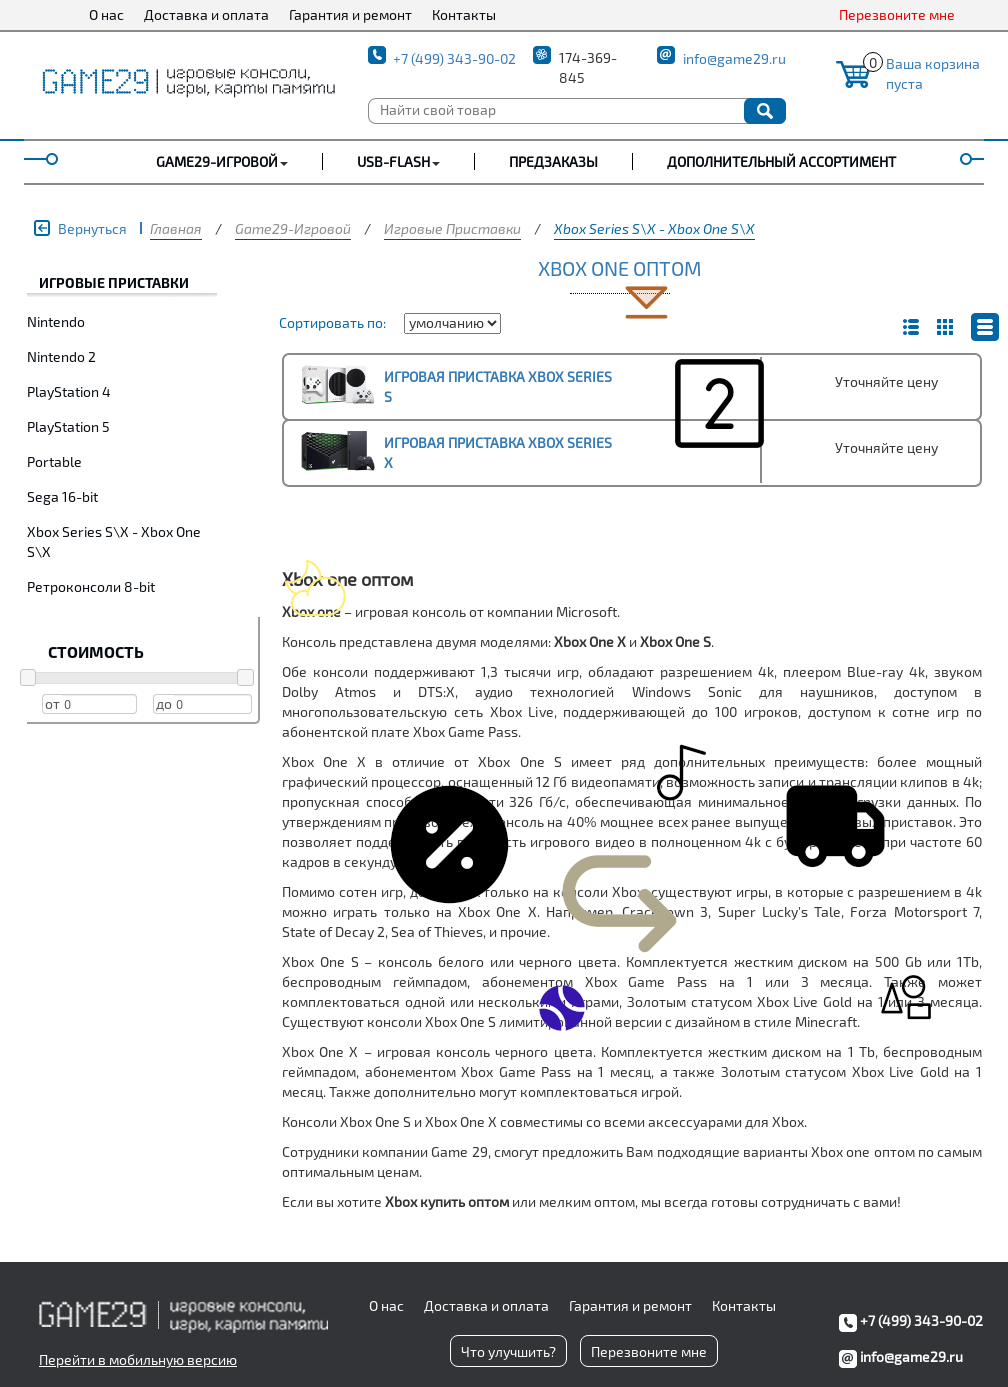 The width and height of the screenshot is (1008, 1387). I want to click on expand content below, so click(646, 301).